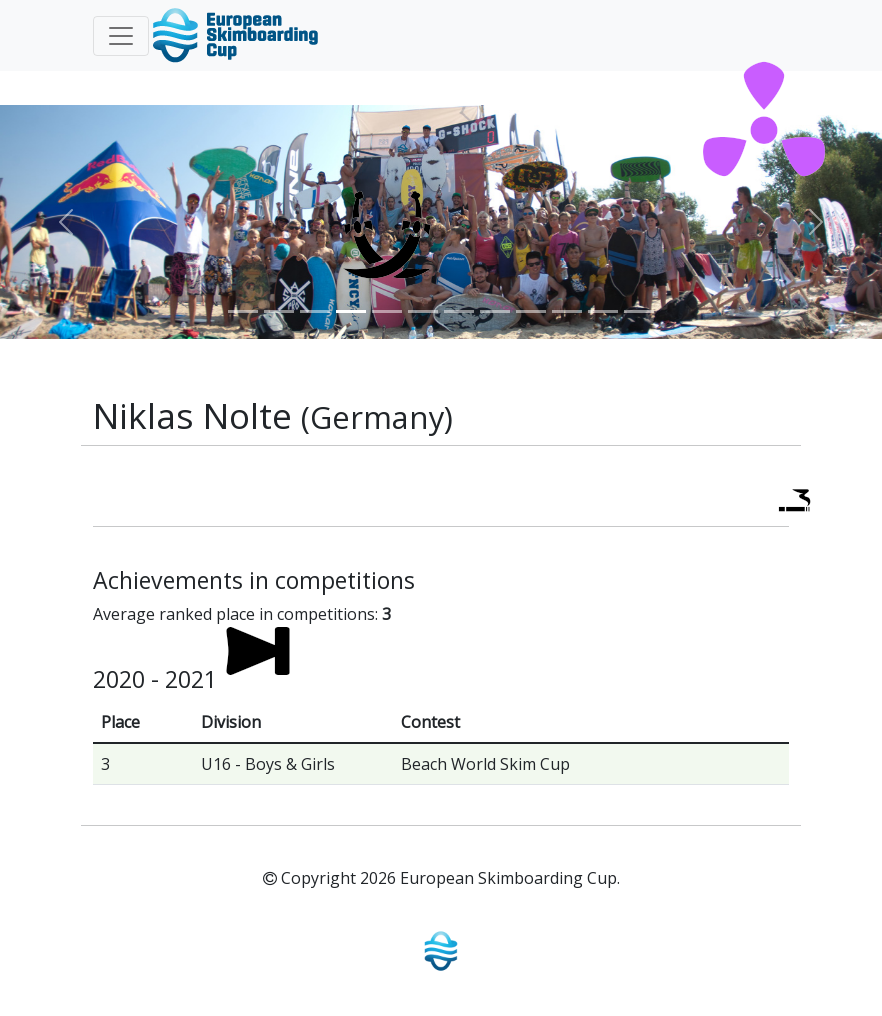  Describe the element at coordinates (764, 119) in the screenshot. I see `indicates radioactive or hazardous material` at that location.